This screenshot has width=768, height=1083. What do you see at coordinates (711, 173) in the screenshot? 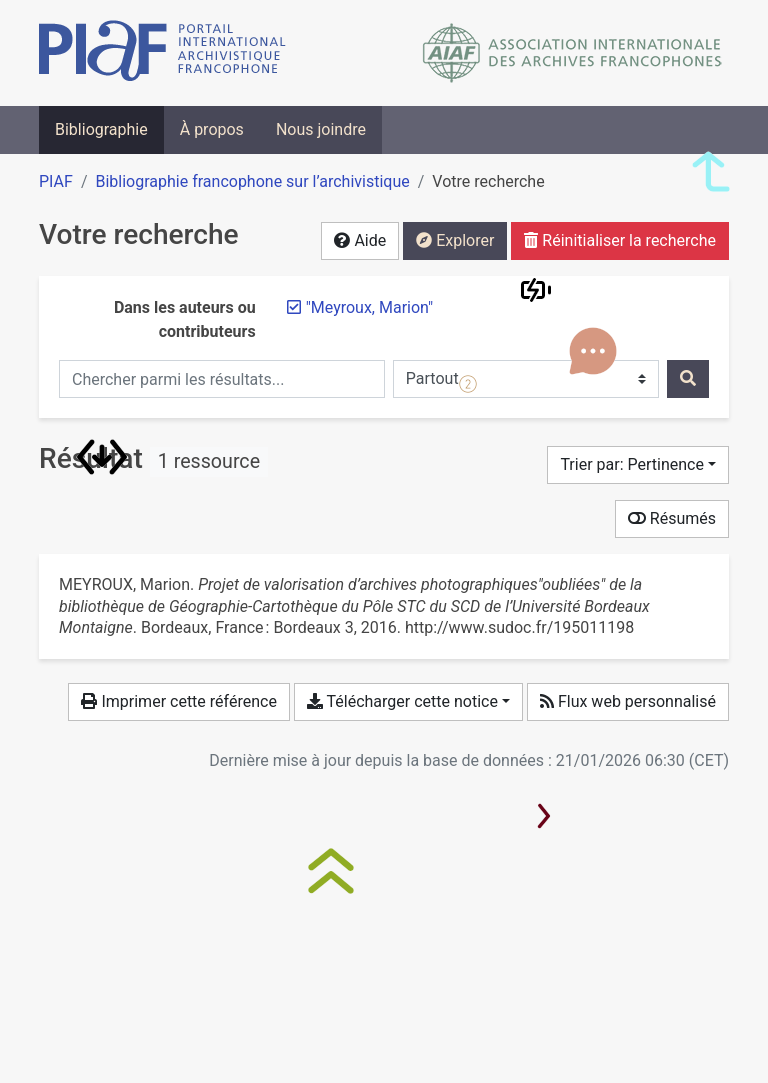
I see `go back and up in navigation hierarchy` at bounding box center [711, 173].